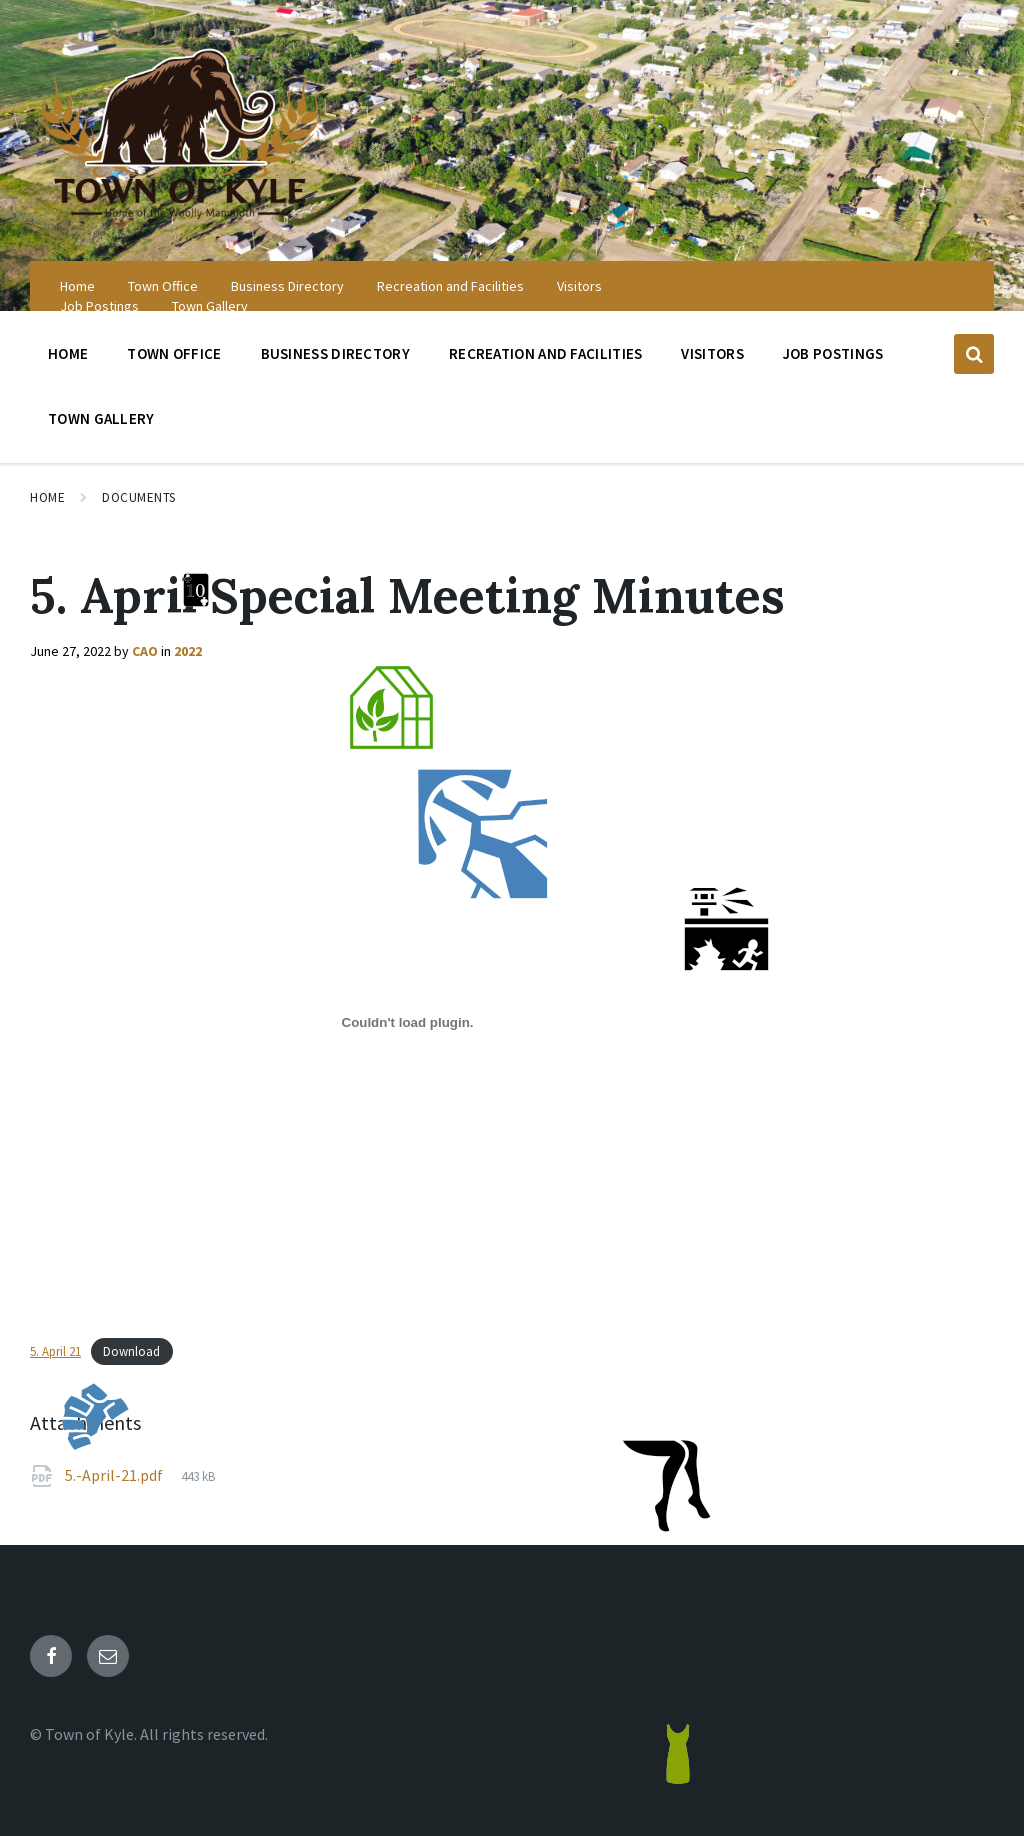  Describe the element at coordinates (726, 928) in the screenshot. I see `activate evasion ability in gameplay` at that location.